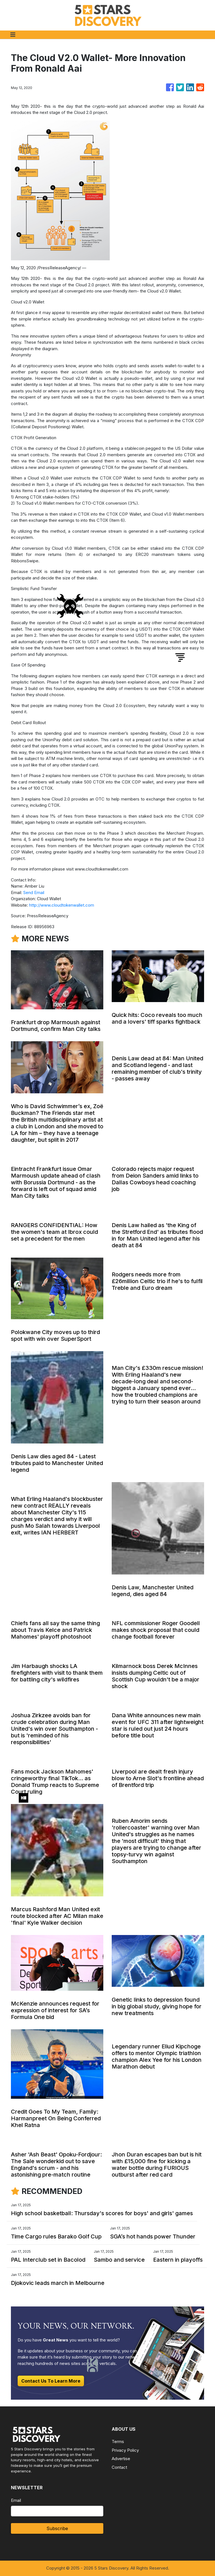 This screenshot has height=2576, width=215. Describe the element at coordinates (135, 1533) in the screenshot. I see `totvs company logo` at that location.